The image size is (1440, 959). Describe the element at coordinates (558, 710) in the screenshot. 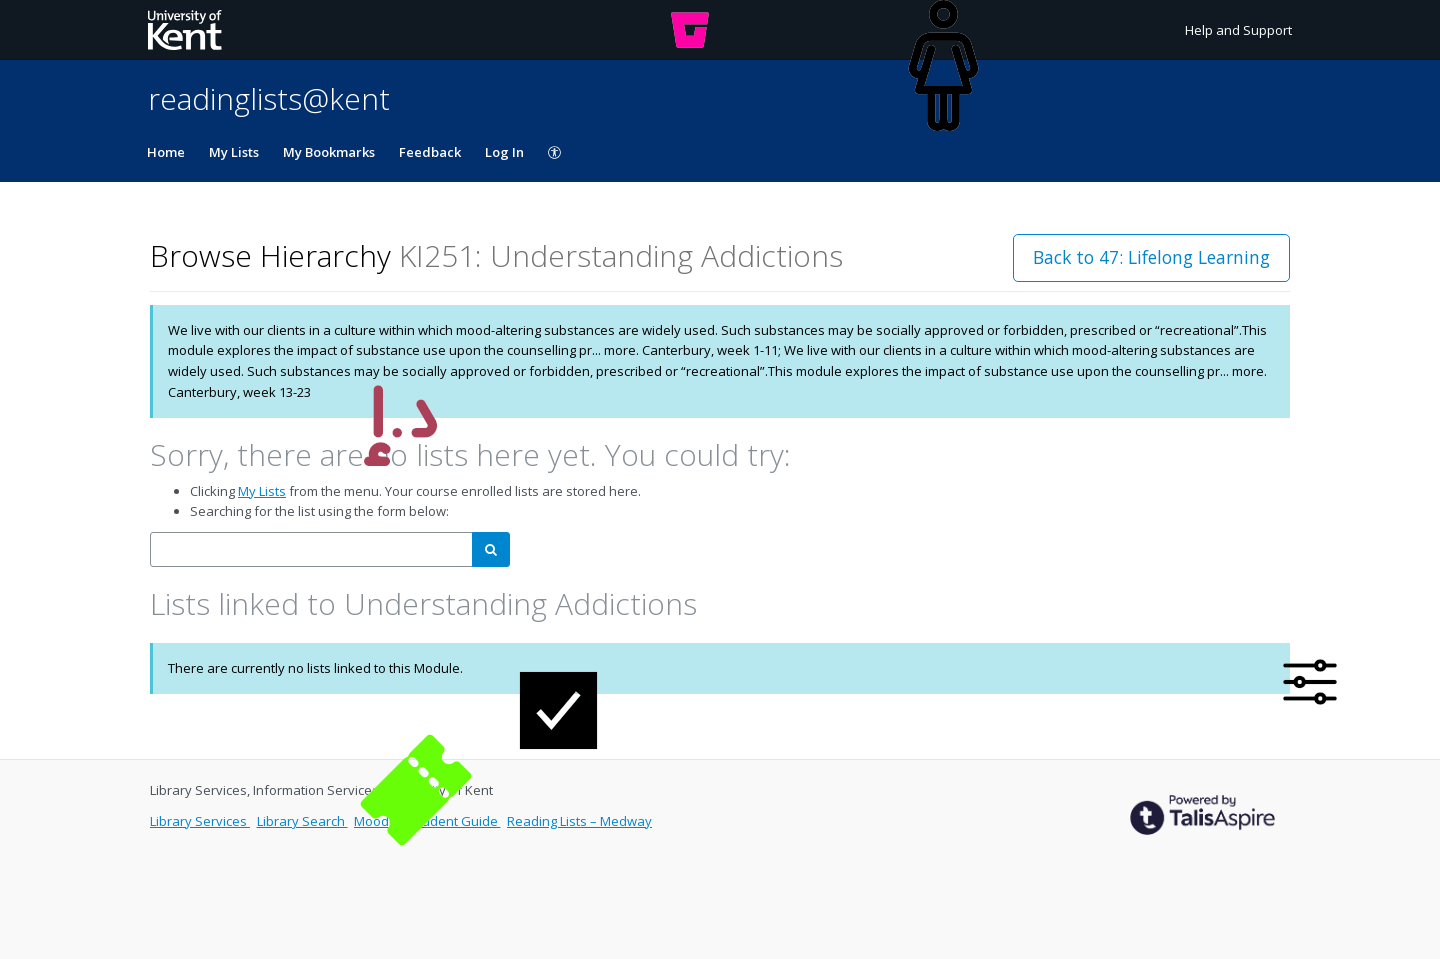

I see `indicates a selected or completed item` at that location.